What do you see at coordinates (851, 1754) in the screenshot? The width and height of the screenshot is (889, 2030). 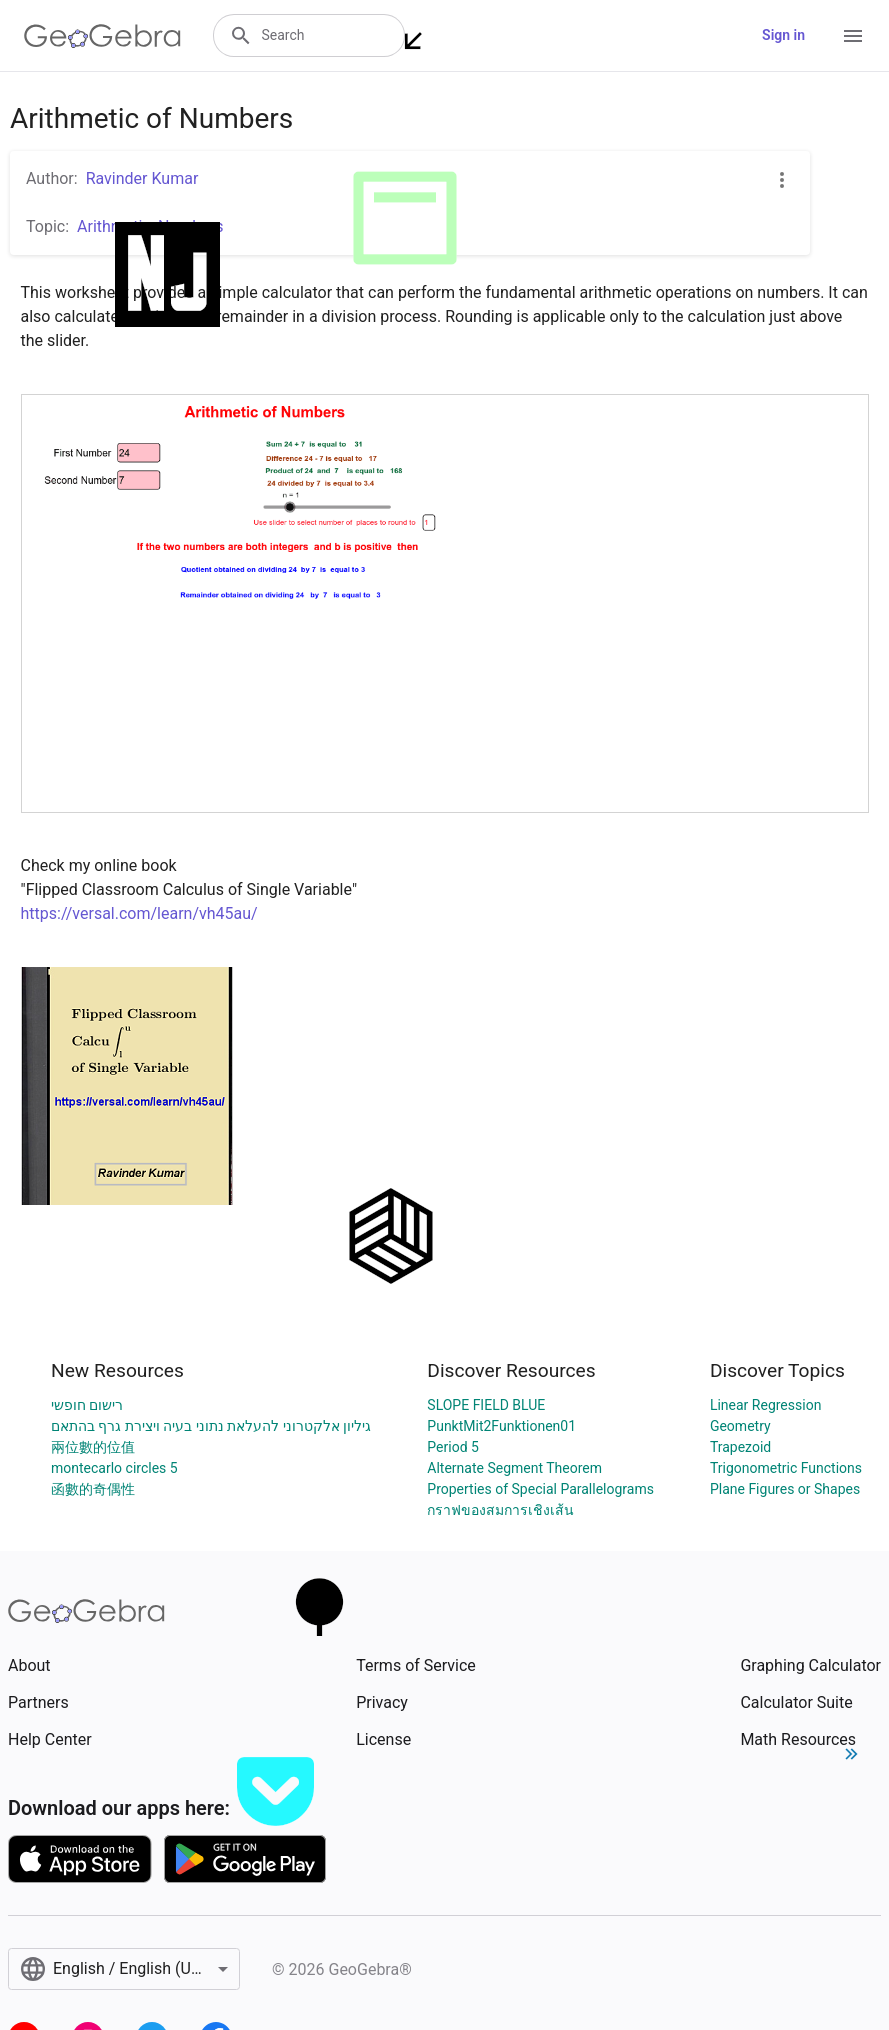 I see `skip forward or advance to next item` at bounding box center [851, 1754].